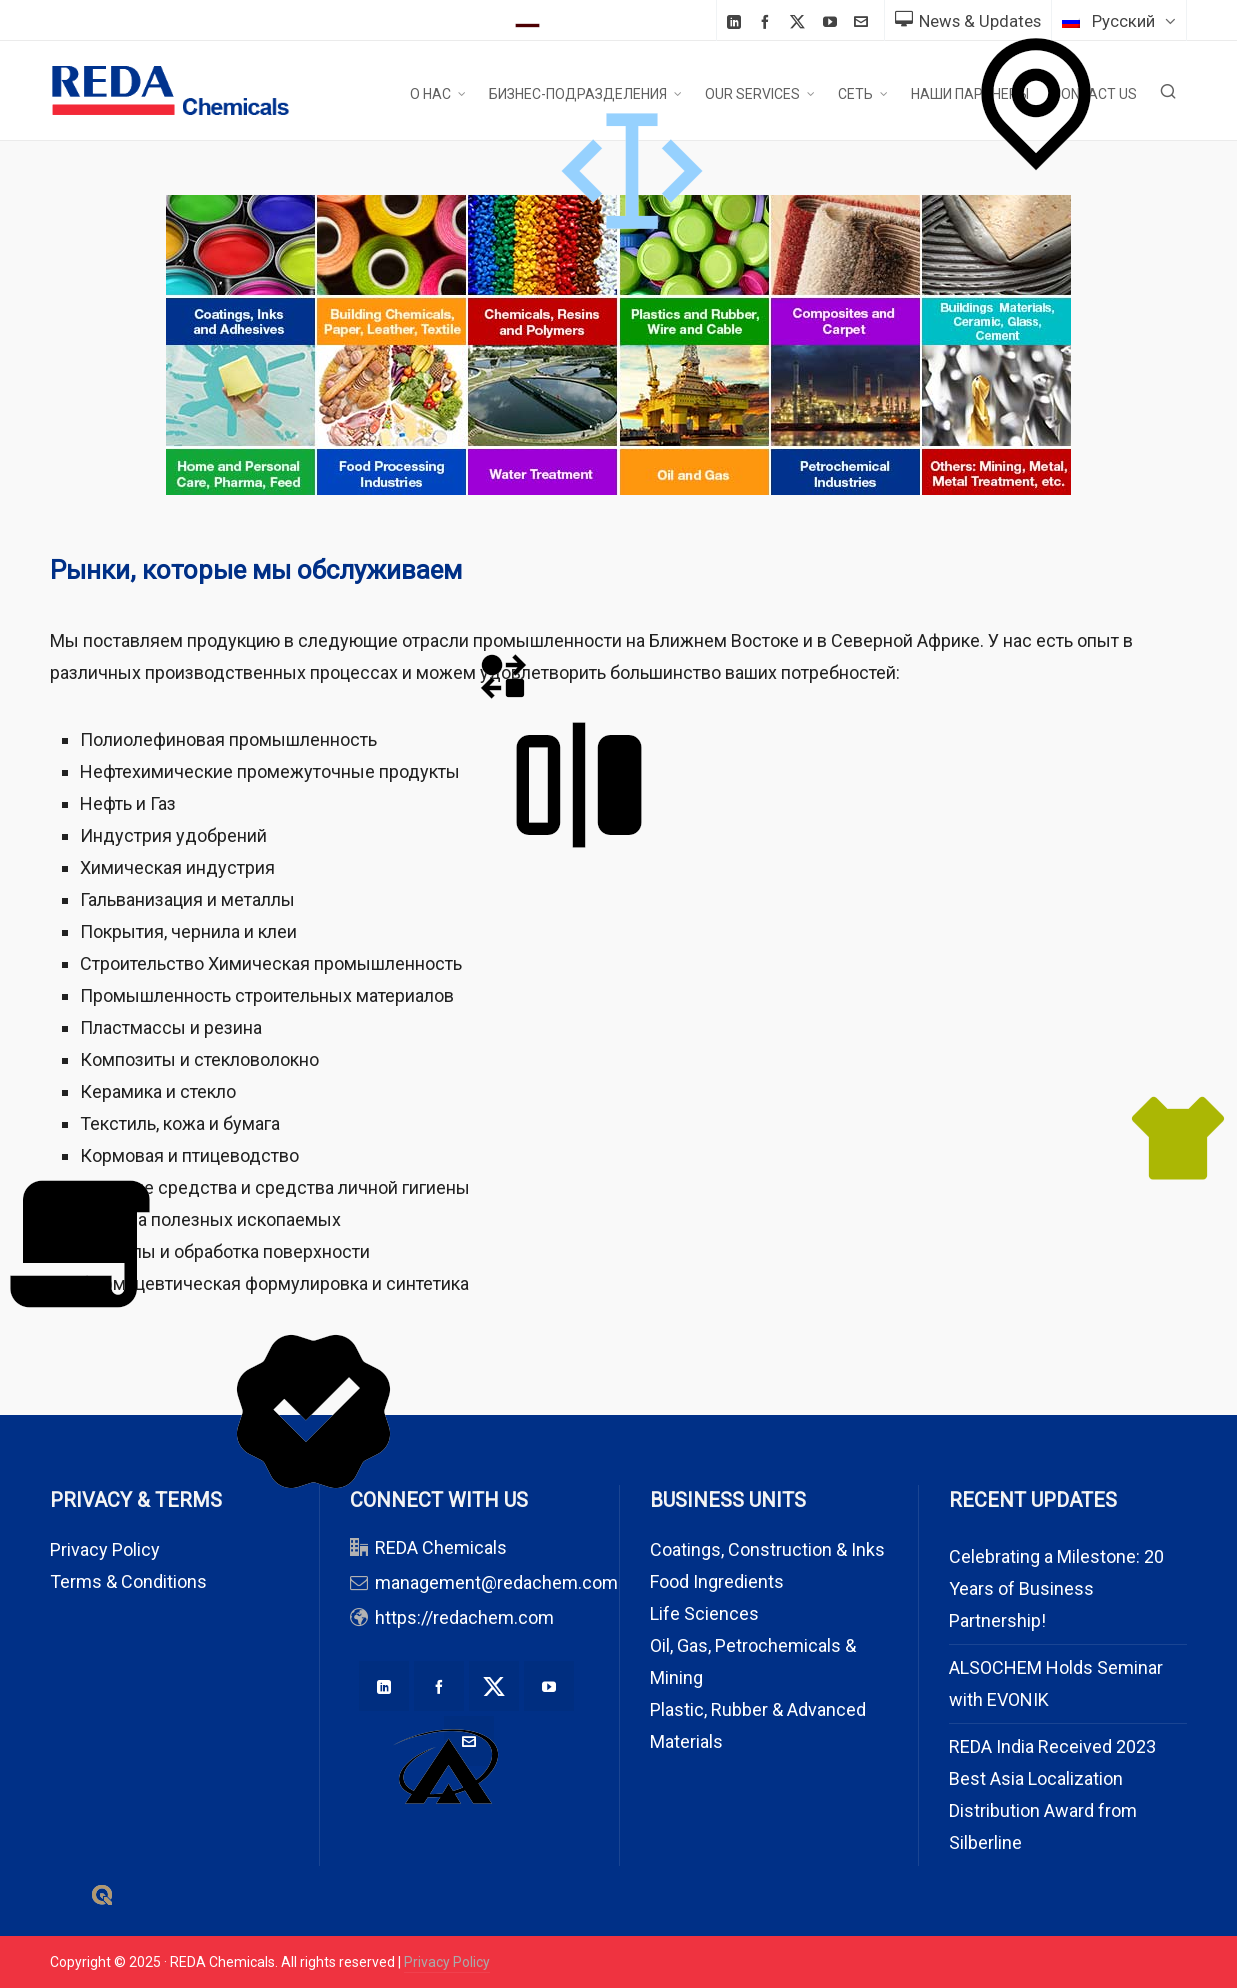  I want to click on mark a location on the map, so click(1036, 99).